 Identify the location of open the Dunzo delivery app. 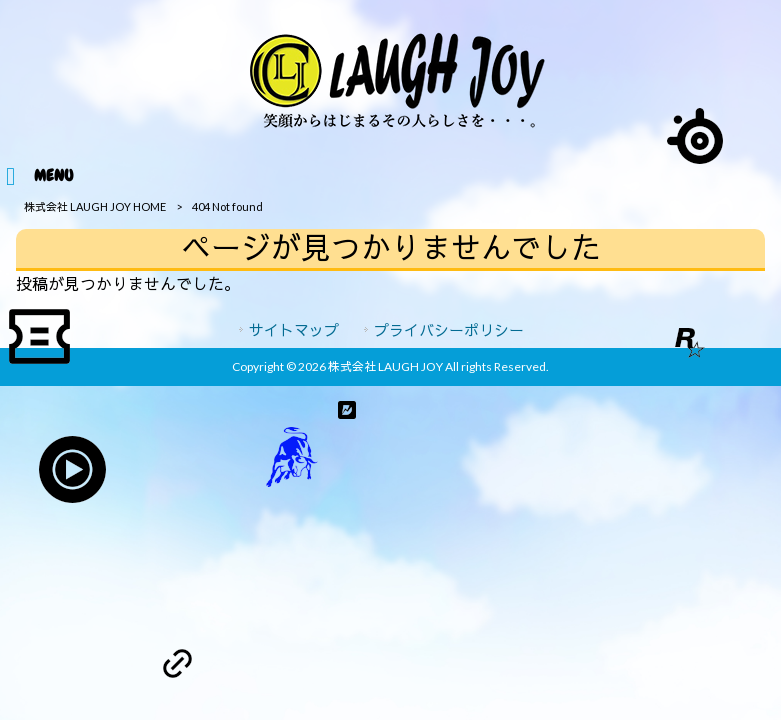
(347, 410).